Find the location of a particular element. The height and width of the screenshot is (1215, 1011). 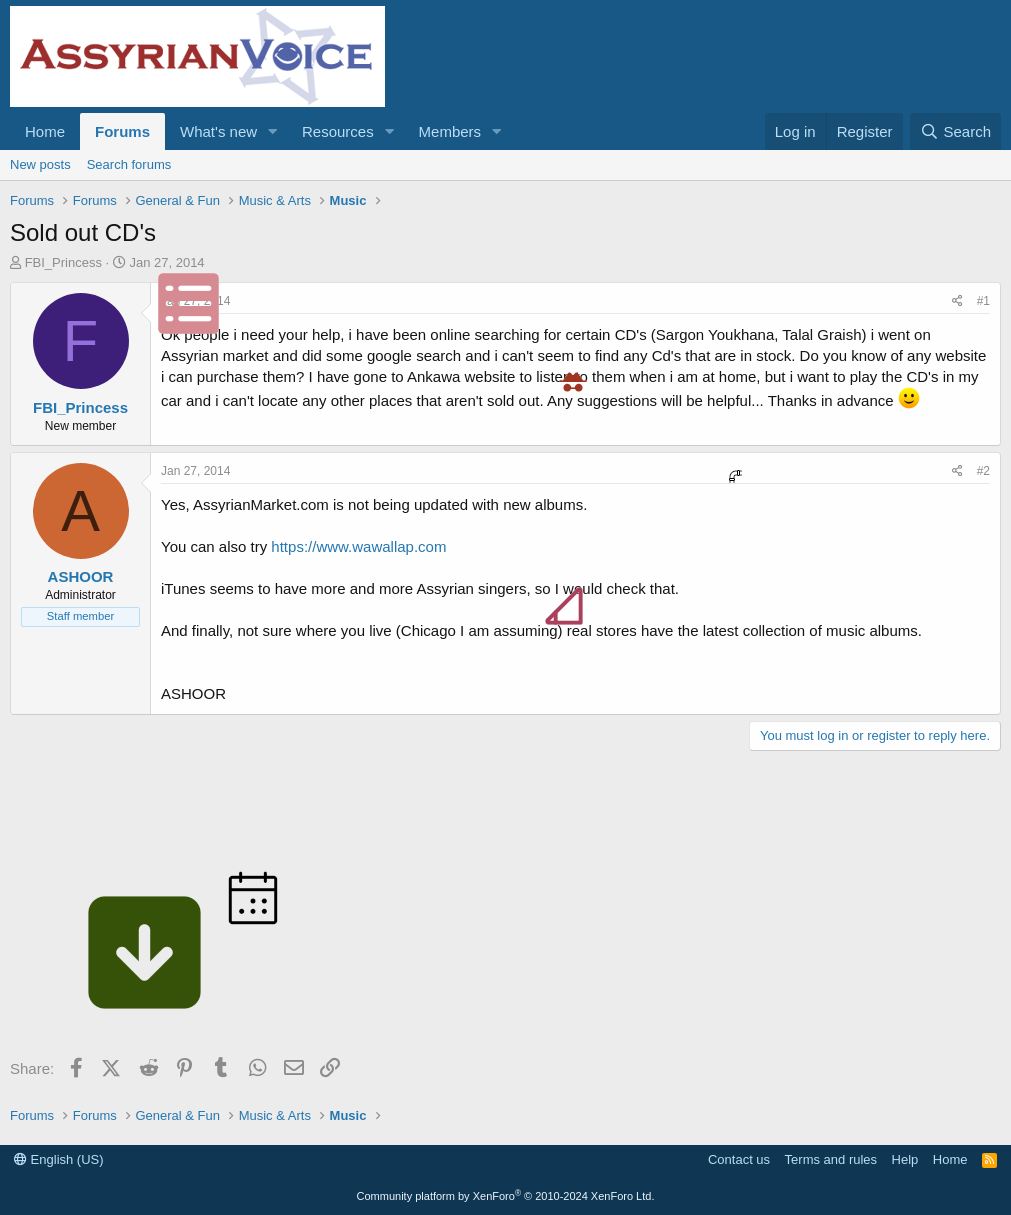

download file or content is located at coordinates (144, 952).